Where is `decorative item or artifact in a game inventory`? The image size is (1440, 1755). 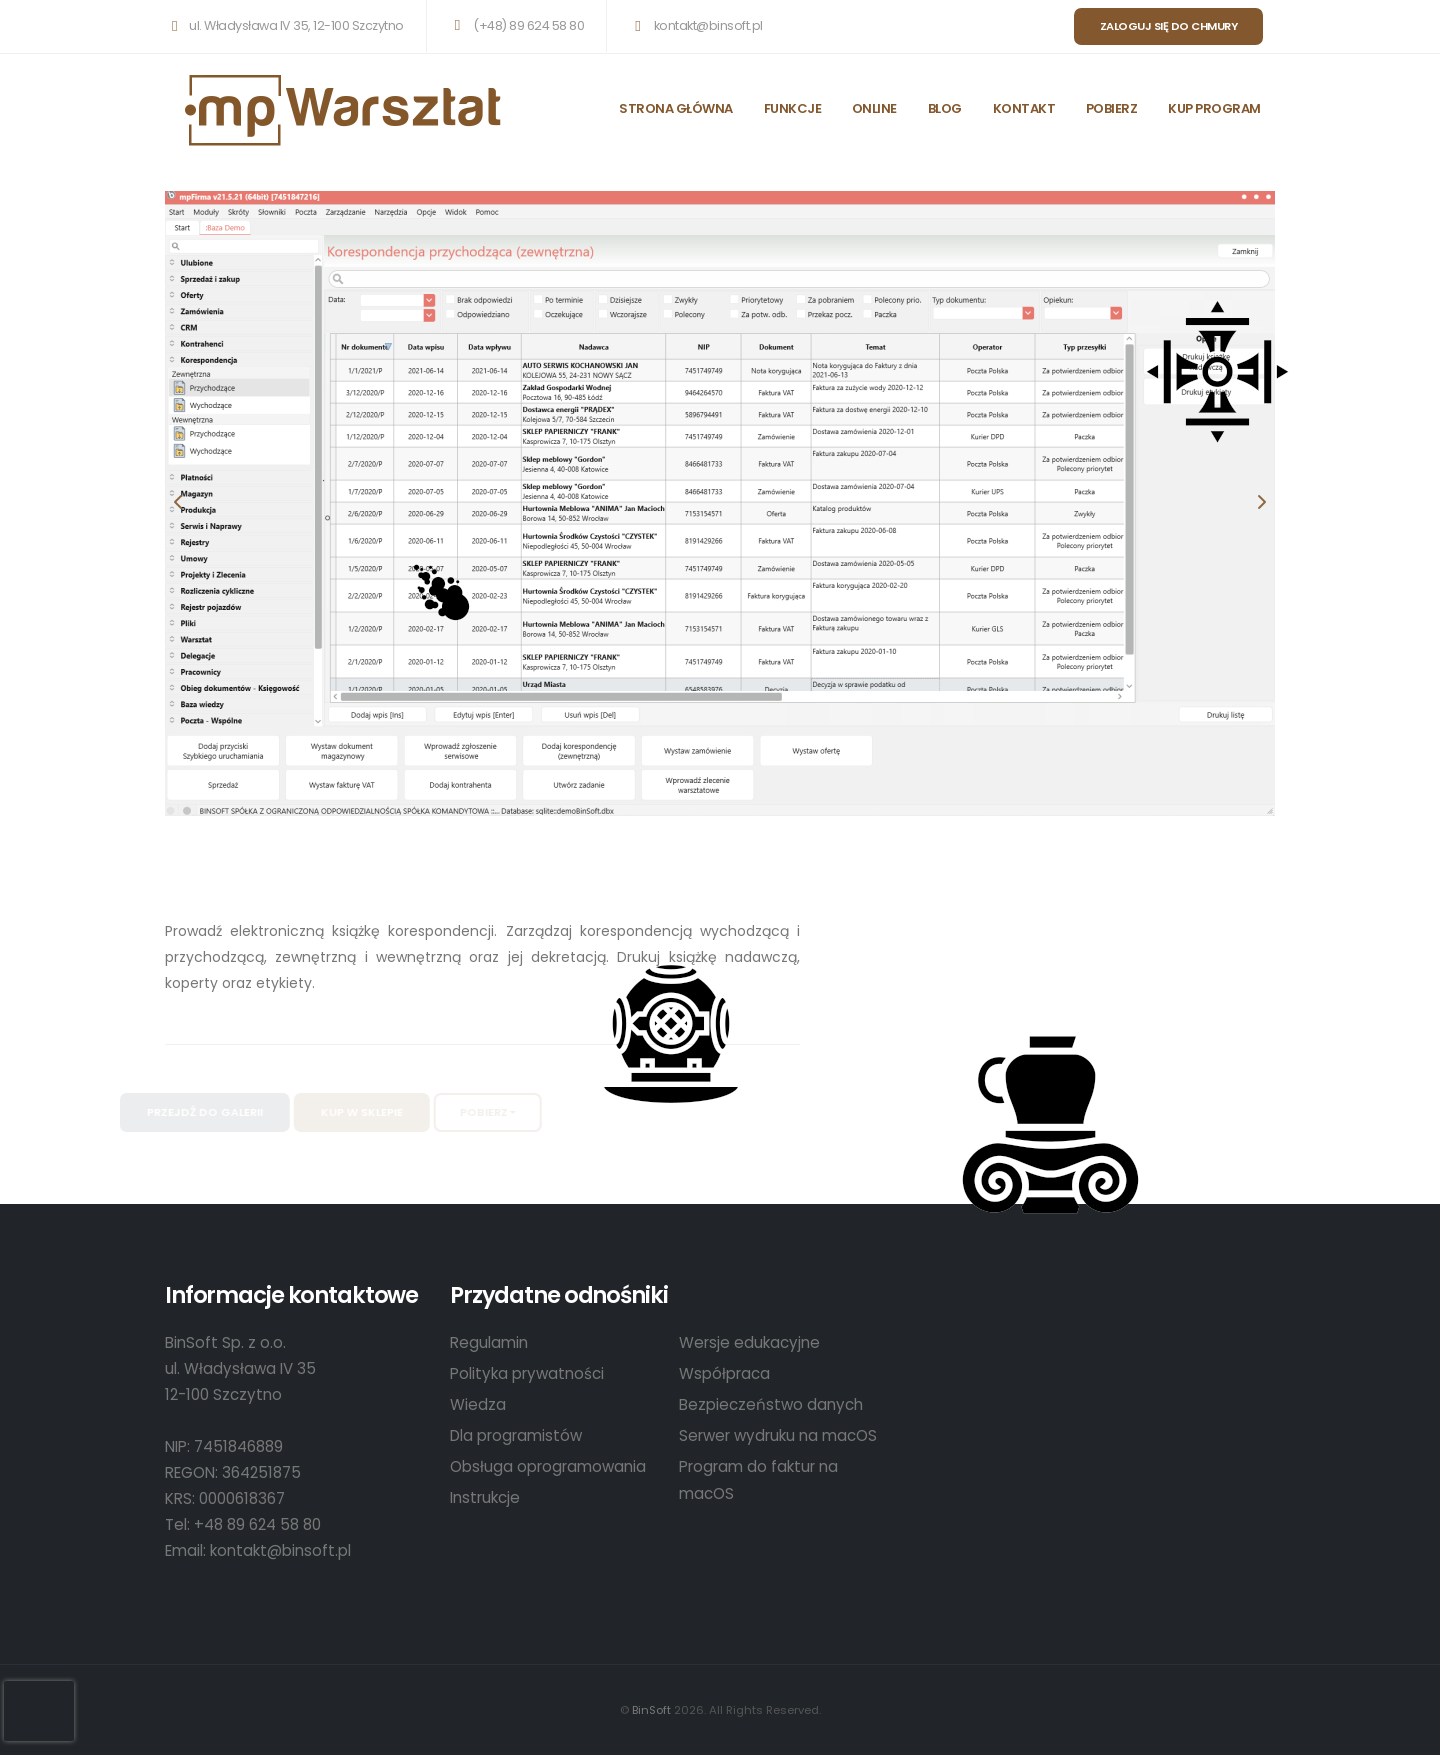 decorative item or artifact in a game inventory is located at coordinates (1050, 1123).